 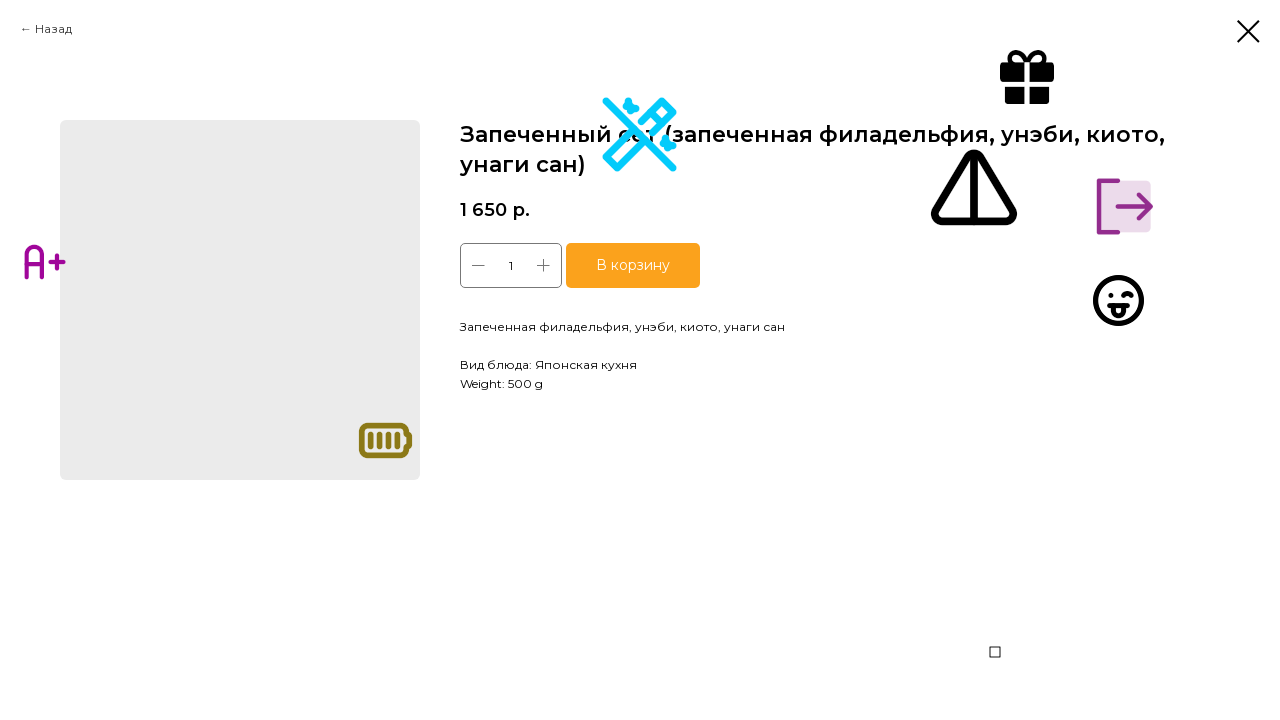 I want to click on increase text size, so click(x=44, y=262).